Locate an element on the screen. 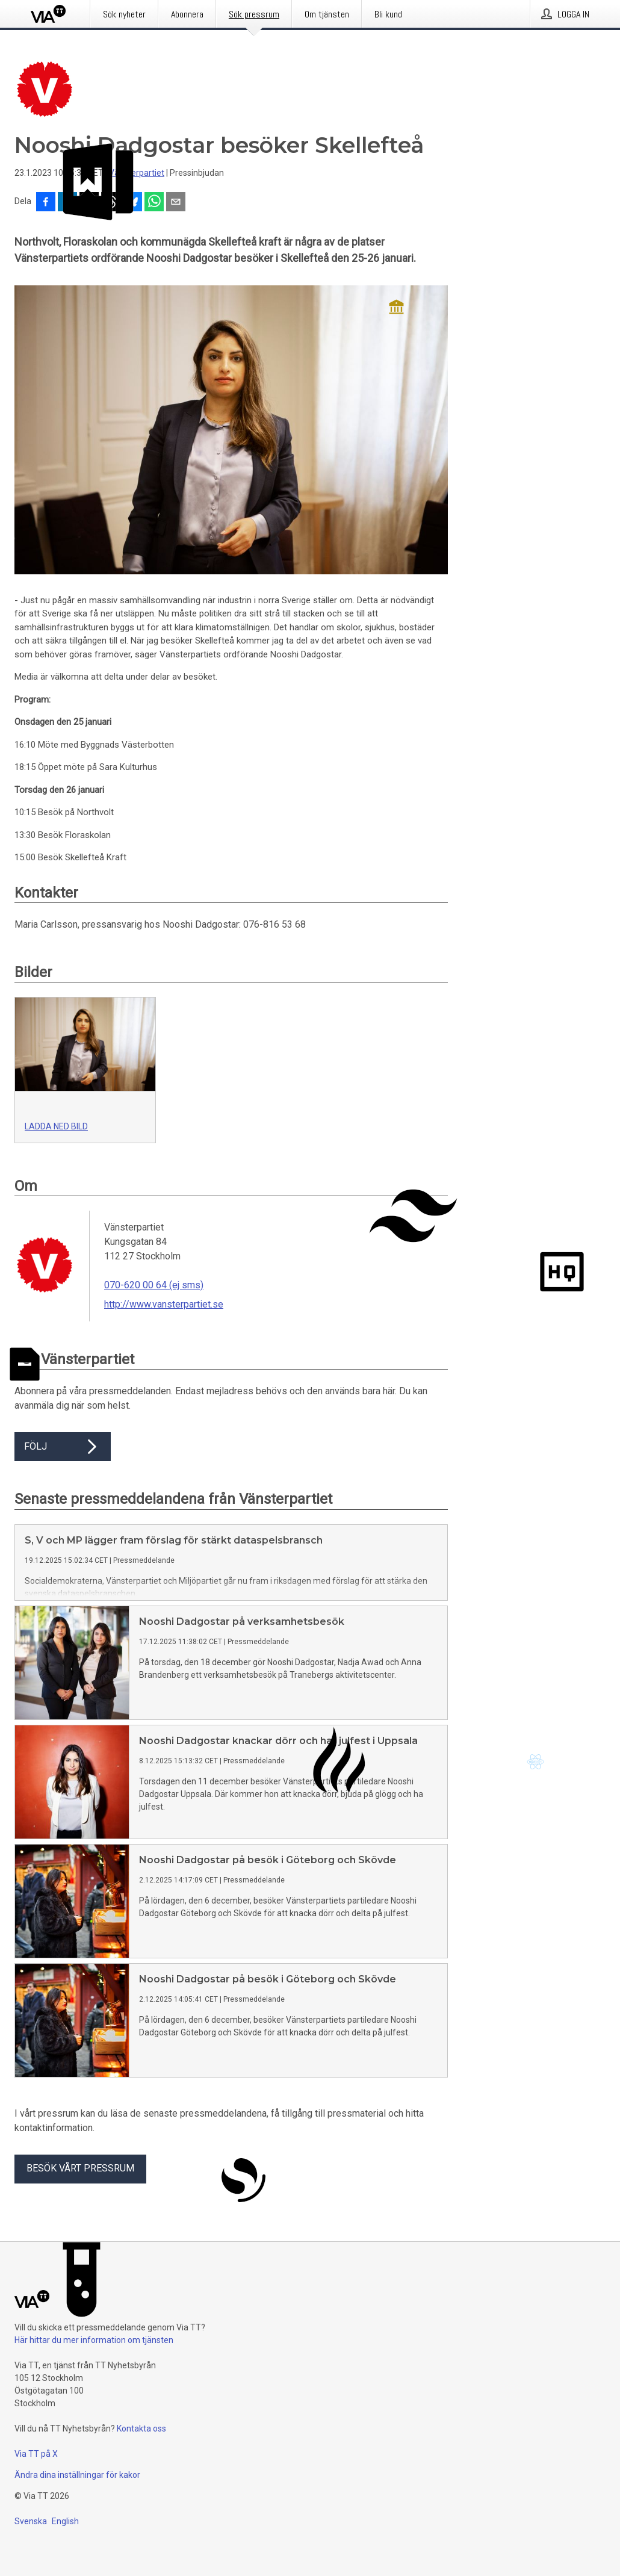 This screenshot has height=2576, width=620. tailwind css framework logo is located at coordinates (413, 1215).